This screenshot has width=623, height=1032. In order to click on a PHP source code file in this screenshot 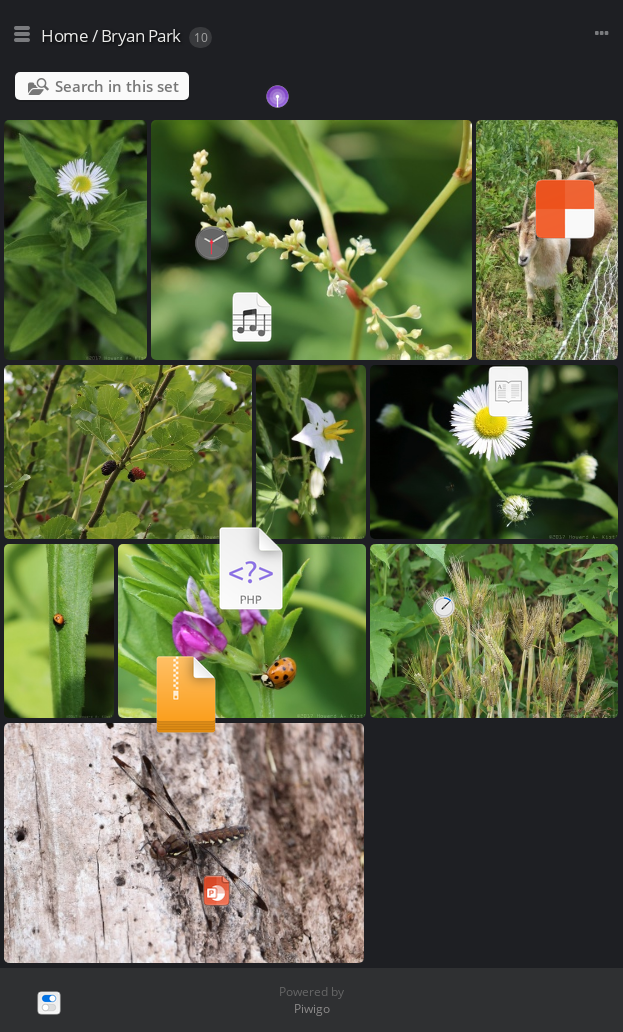, I will do `click(251, 570)`.